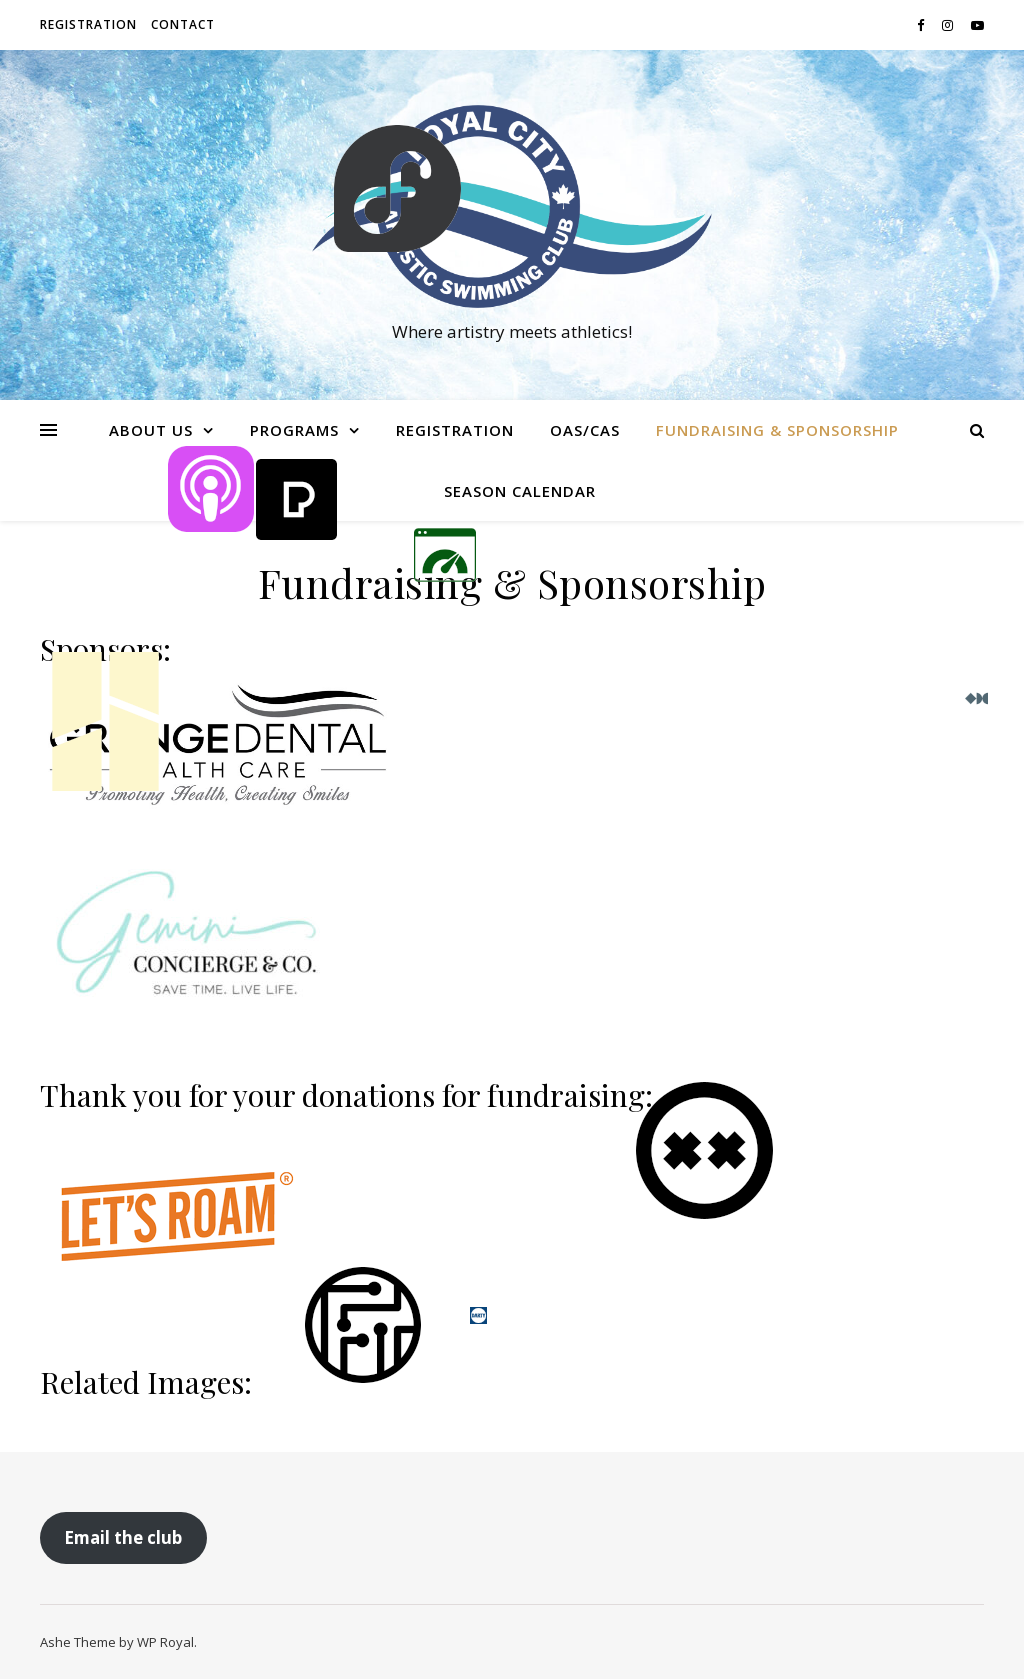 Image resolution: width=1024 pixels, height=1679 pixels. Describe the element at coordinates (478, 1315) in the screenshot. I see `Darty retail store app or website` at that location.